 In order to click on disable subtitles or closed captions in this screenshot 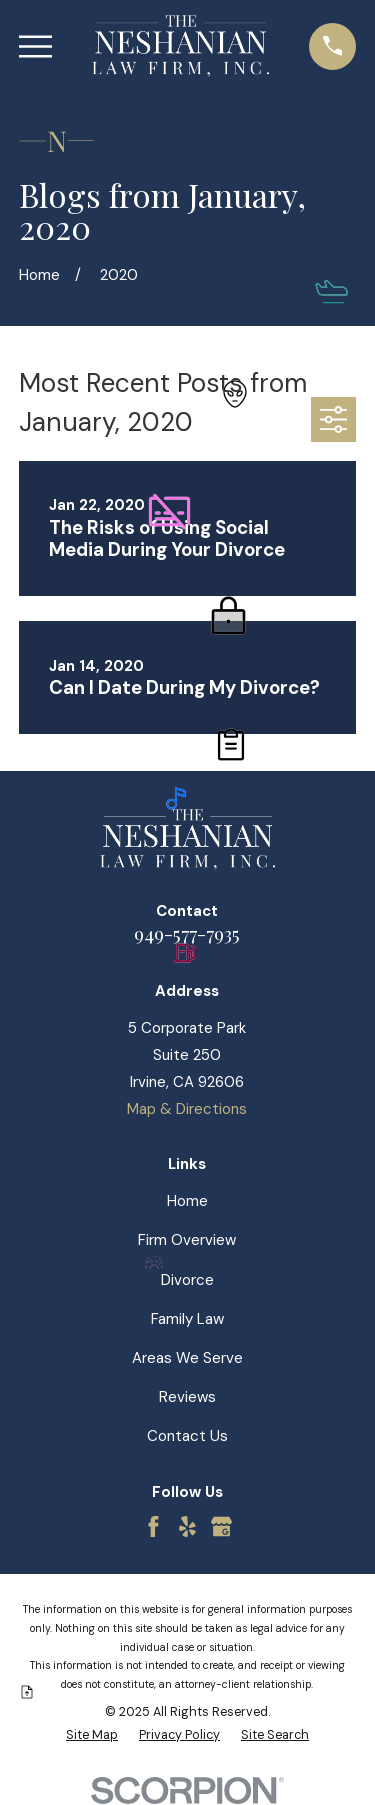, I will do `click(169, 511)`.